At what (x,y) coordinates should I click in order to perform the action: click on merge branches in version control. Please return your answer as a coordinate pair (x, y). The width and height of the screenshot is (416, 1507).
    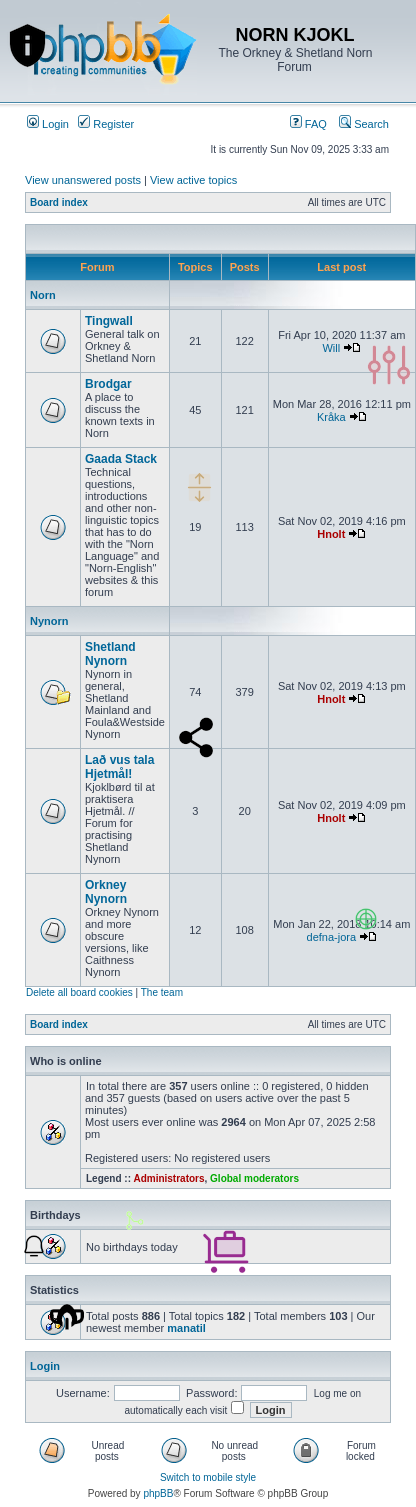
    Looking at the image, I should click on (133, 1220).